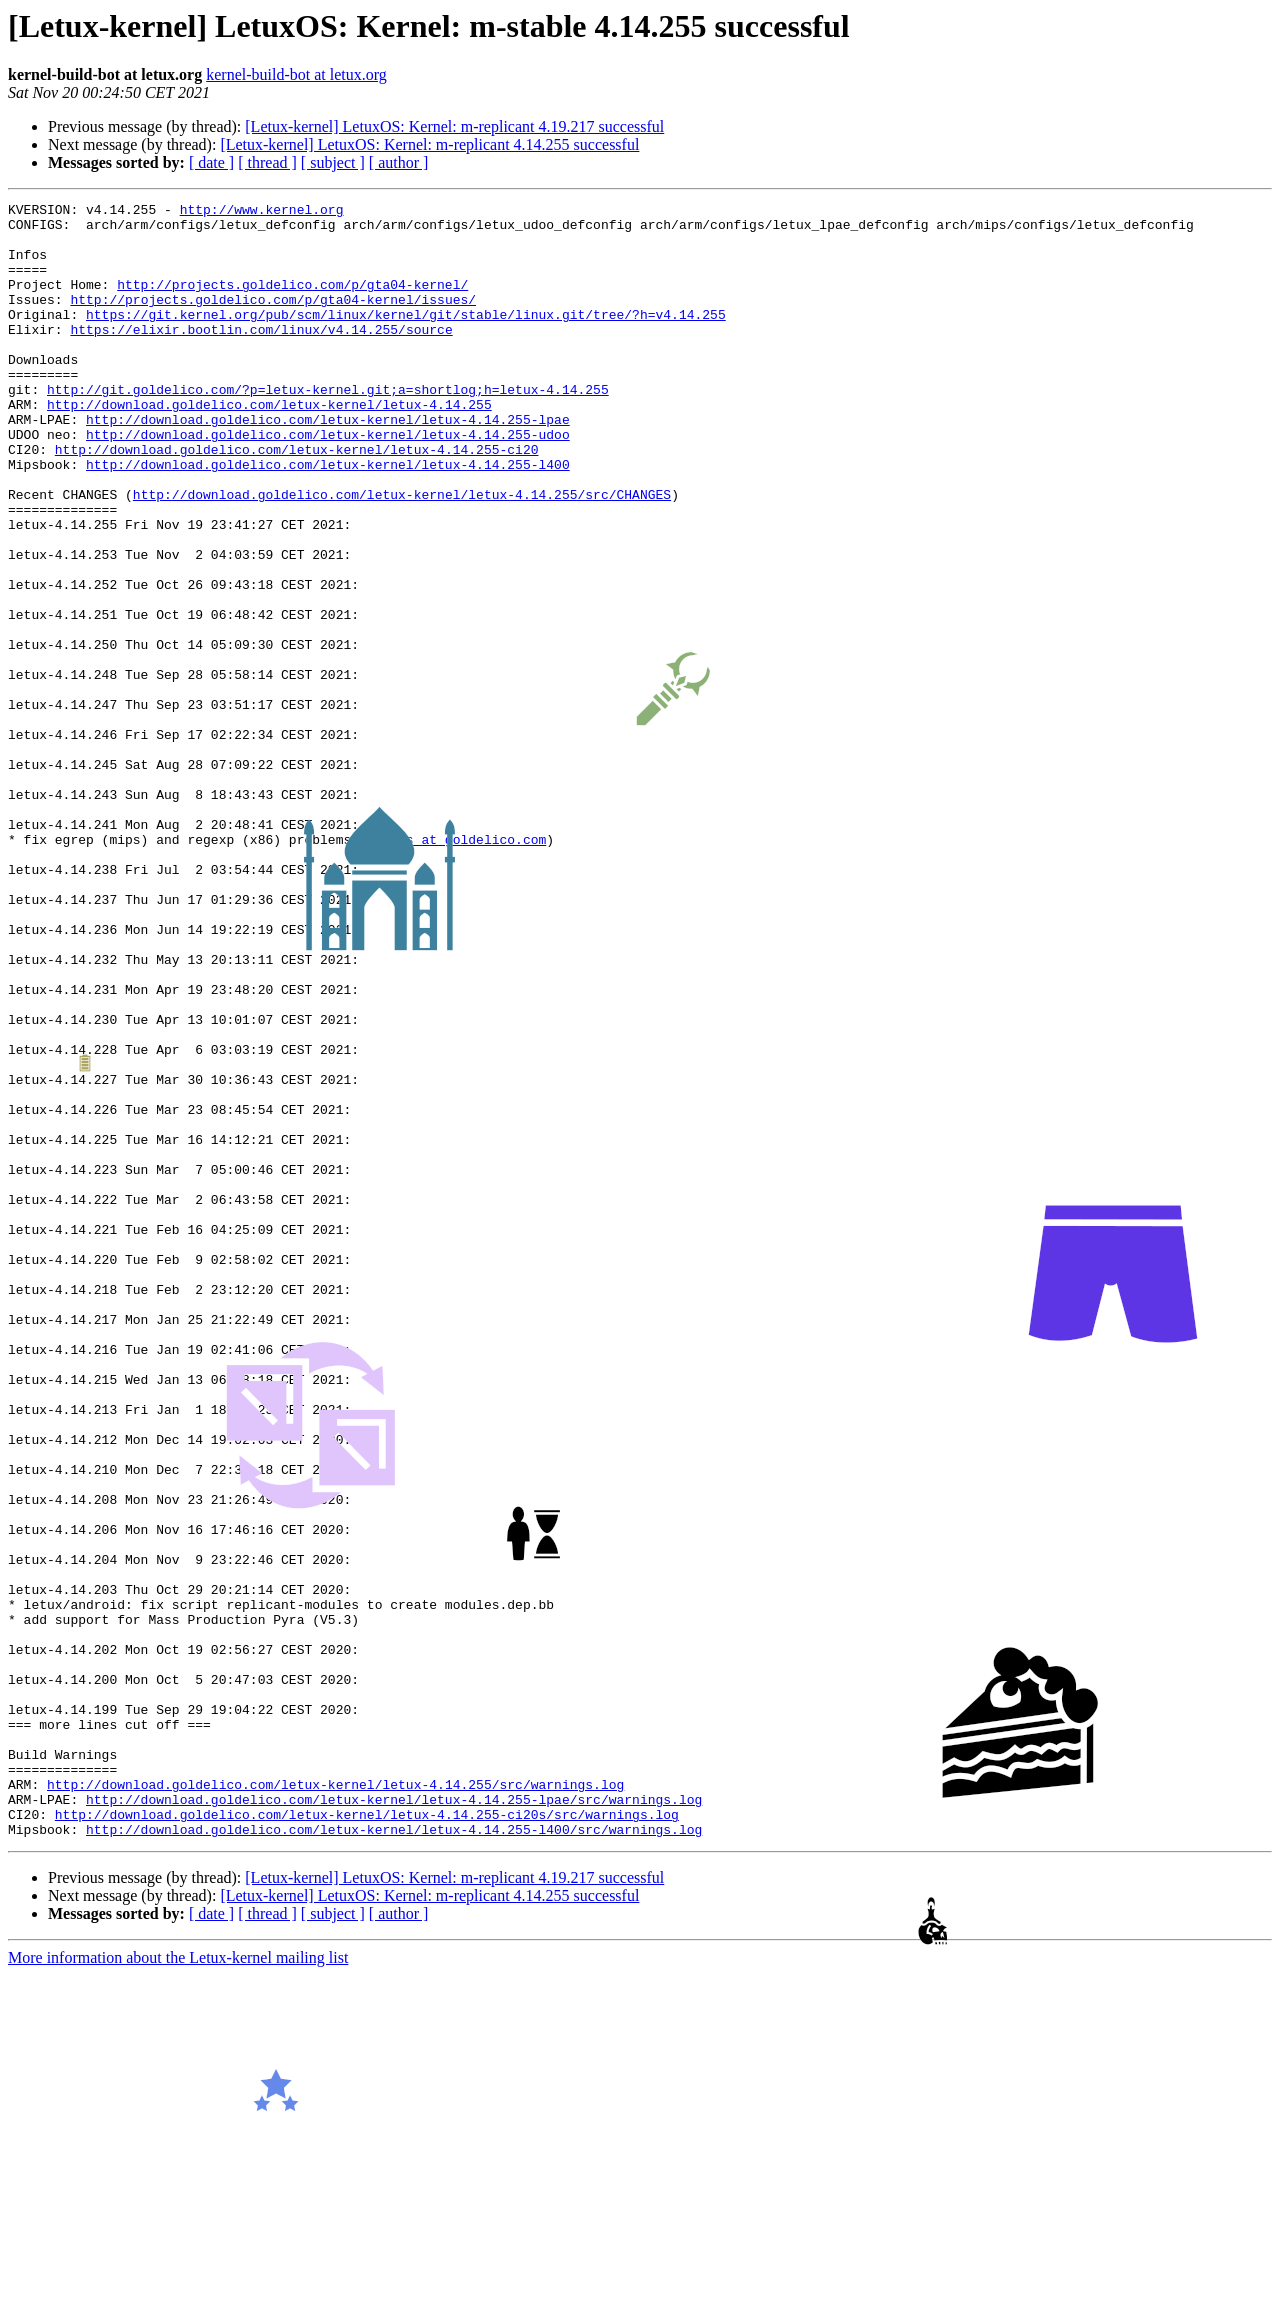  What do you see at coordinates (1113, 1274) in the screenshot?
I see `select underwear or shorts in a clothing game` at bounding box center [1113, 1274].